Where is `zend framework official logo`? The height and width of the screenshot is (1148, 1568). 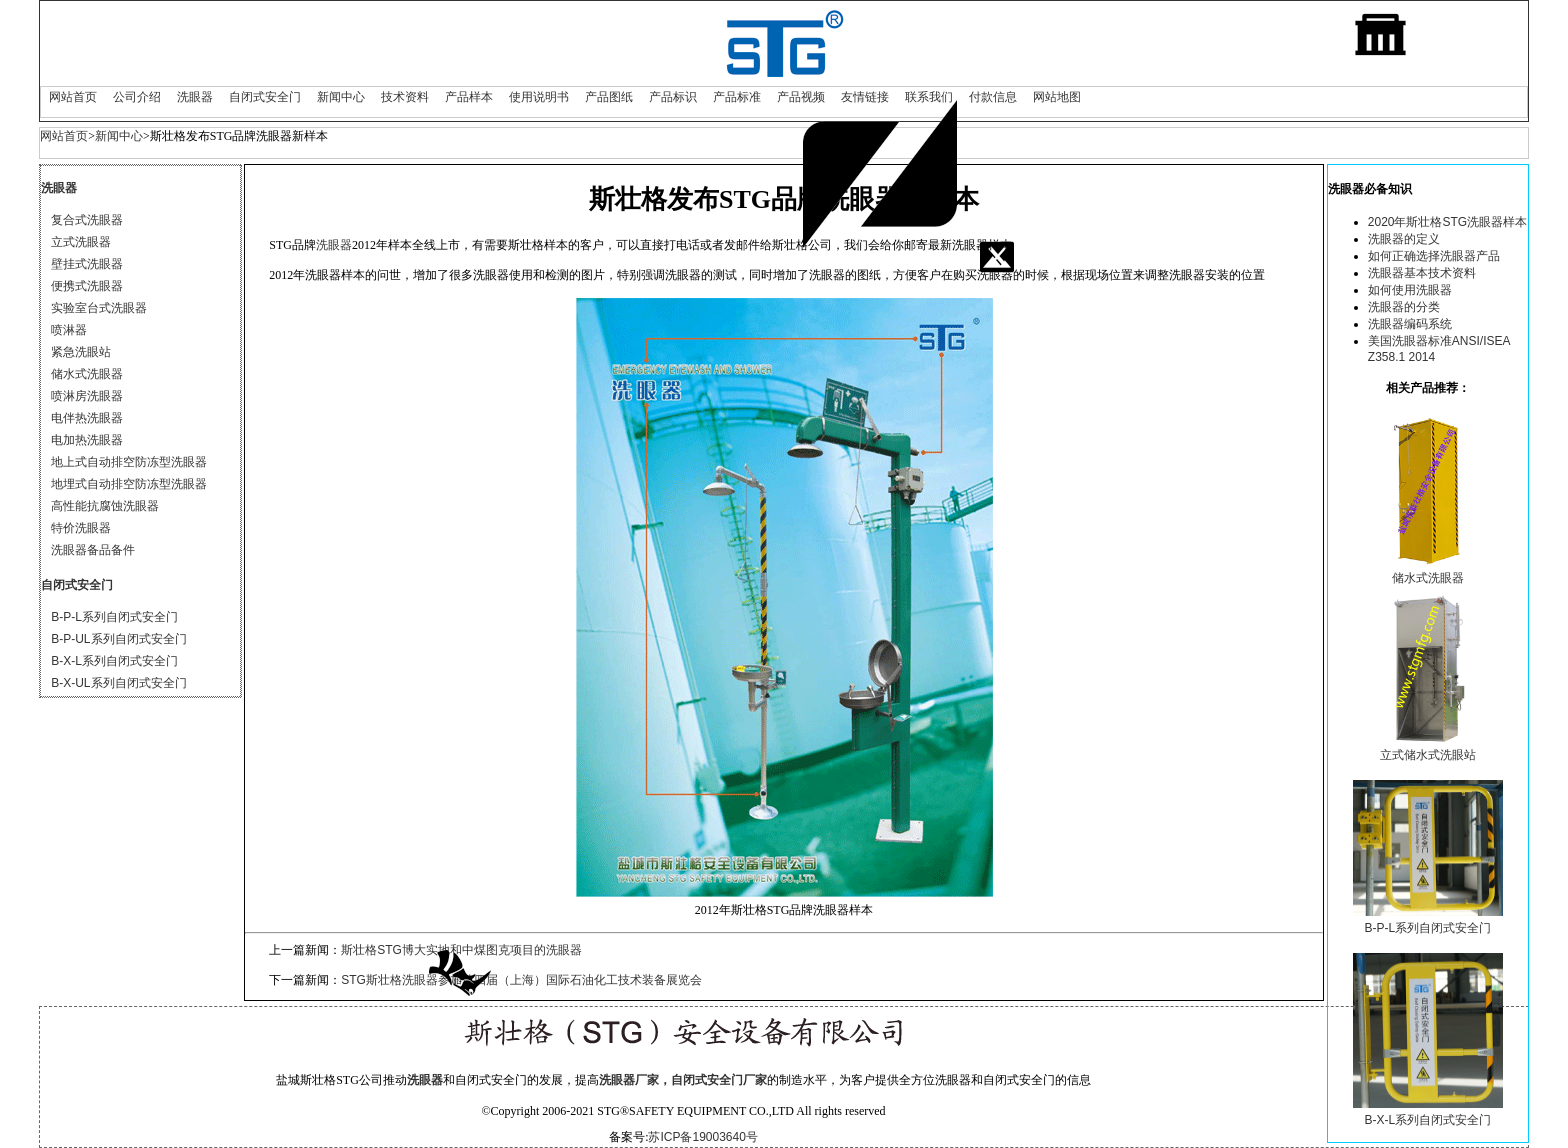 zend framework official logo is located at coordinates (880, 174).